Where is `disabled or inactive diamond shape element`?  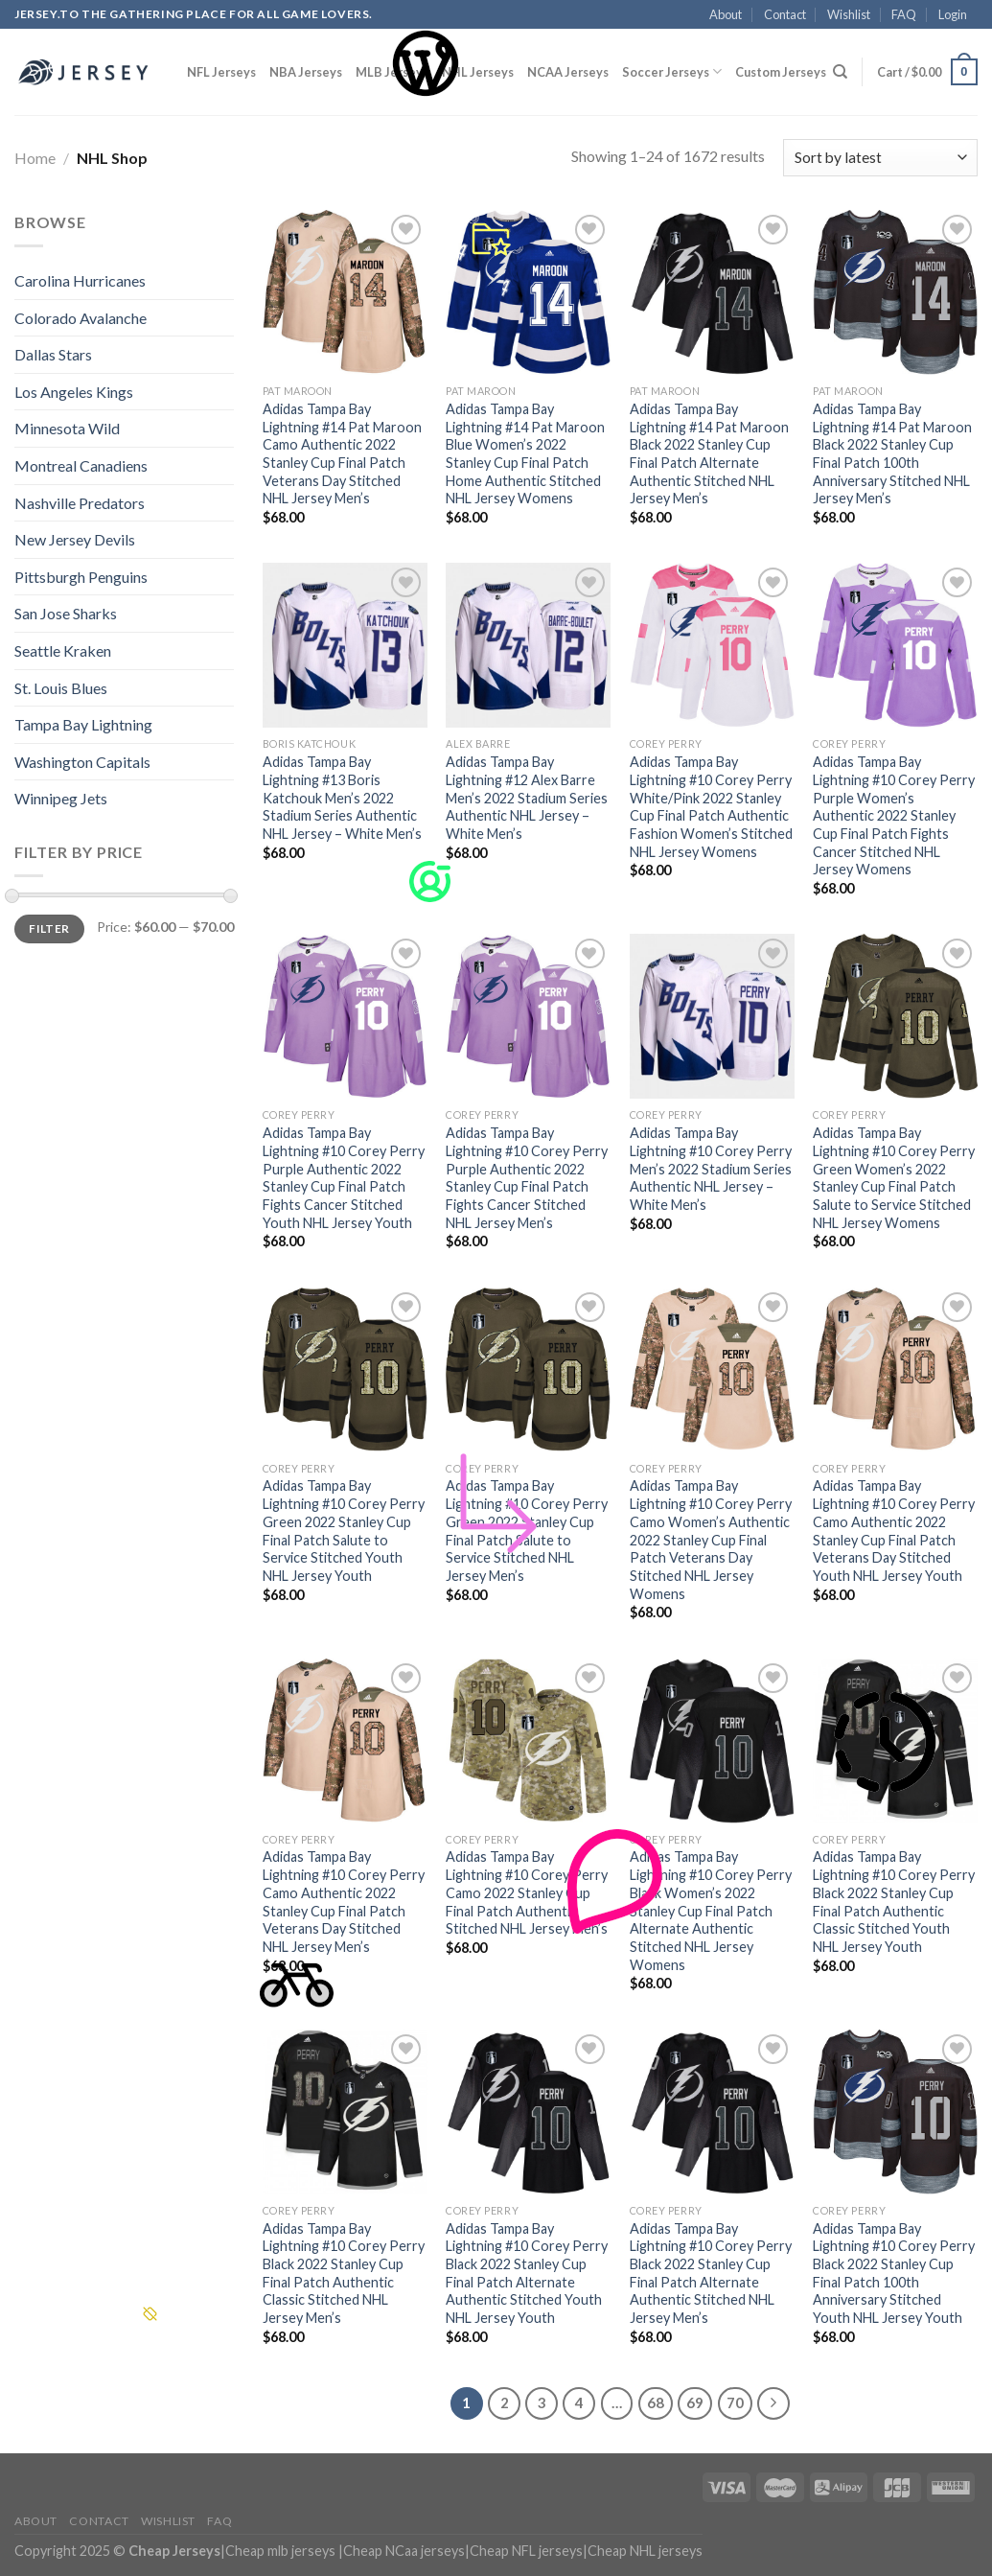
disabled or inactive diamond shape element is located at coordinates (150, 2313).